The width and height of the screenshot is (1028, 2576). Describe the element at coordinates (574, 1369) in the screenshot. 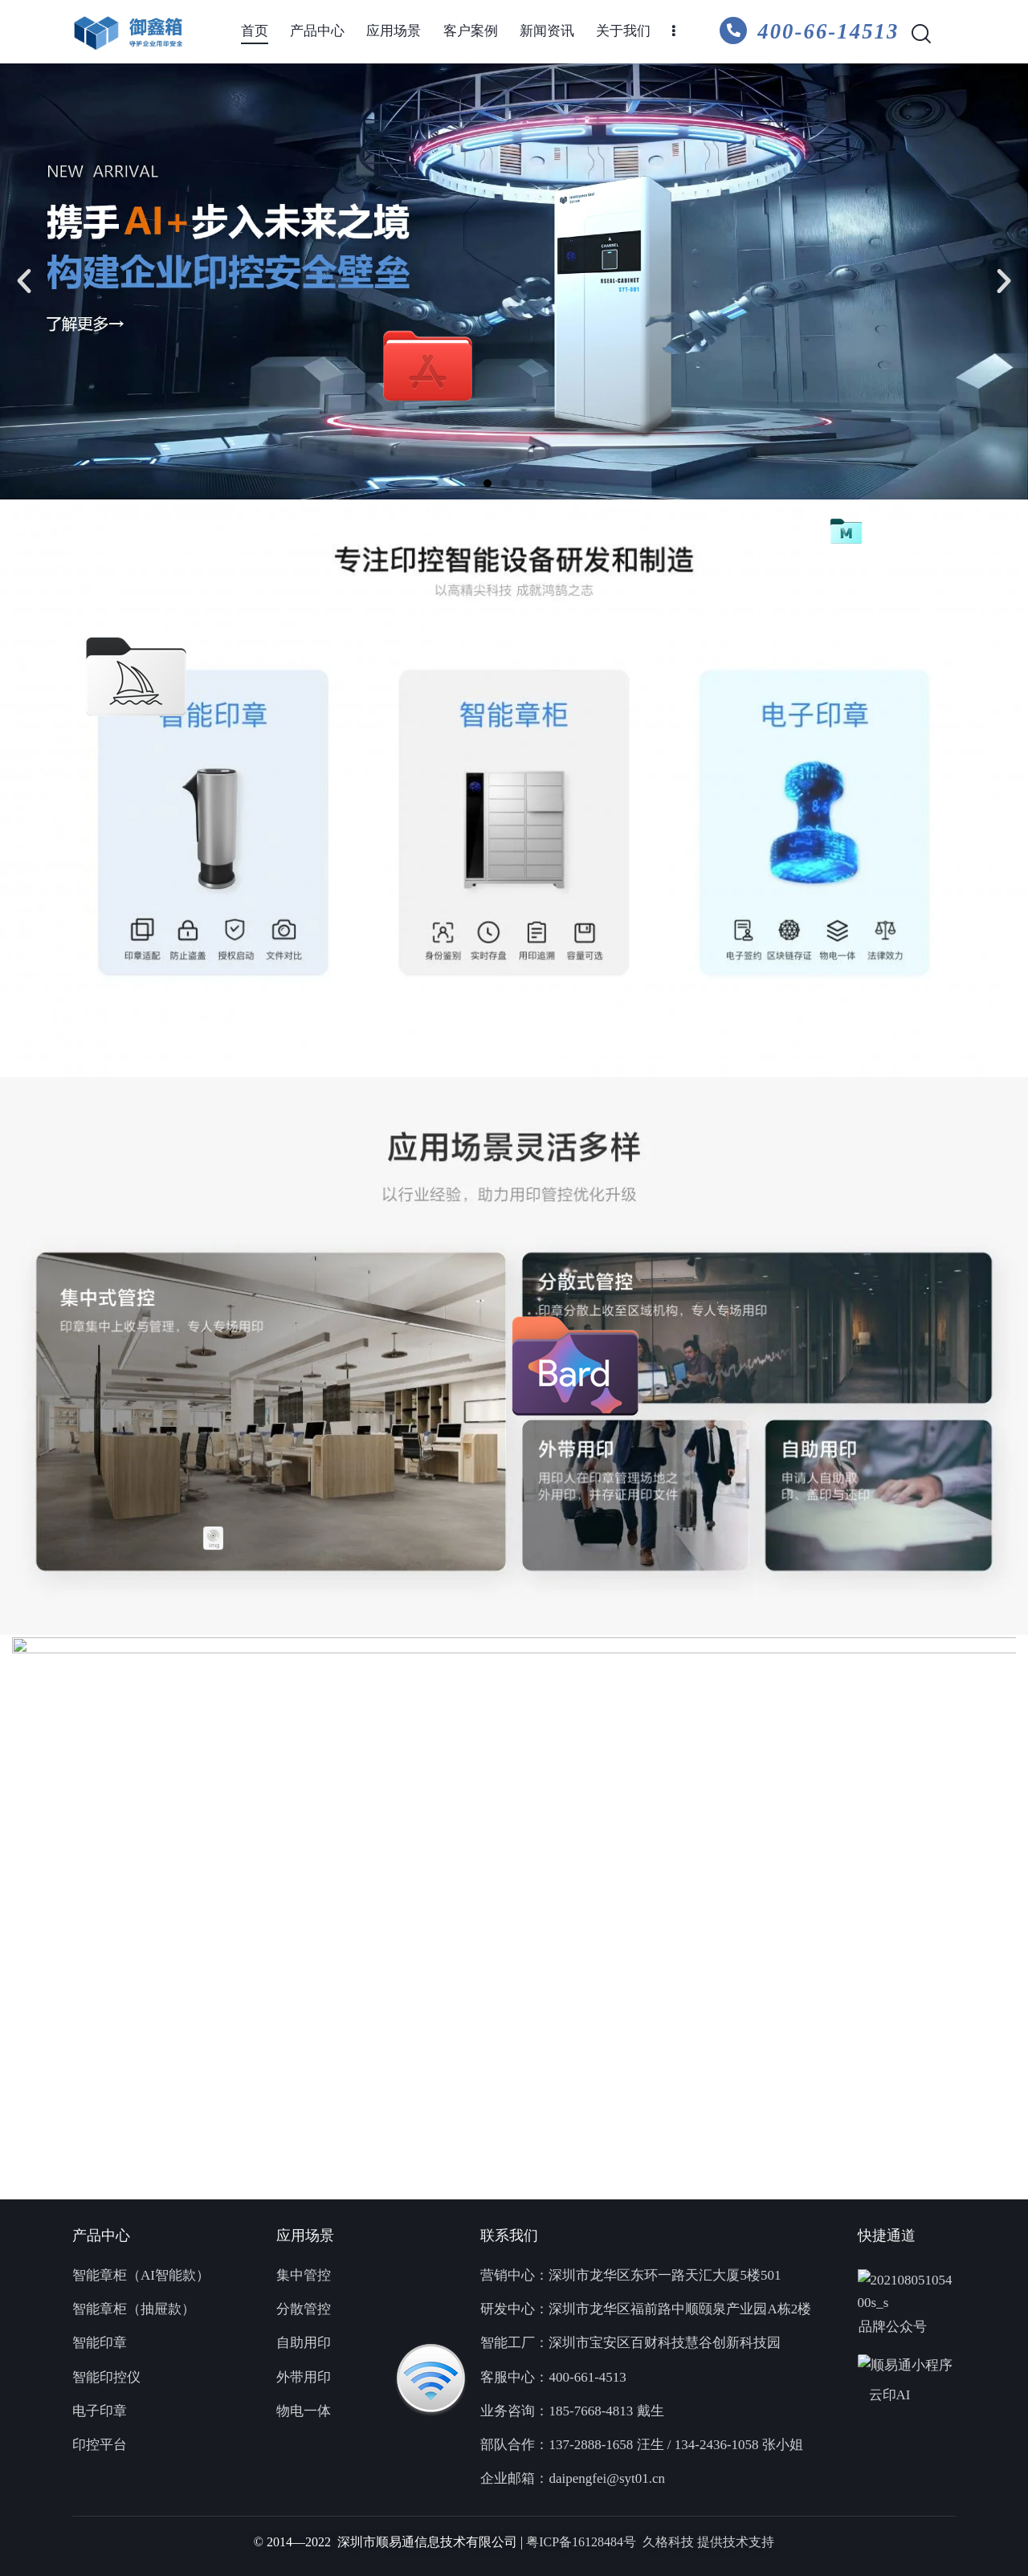

I see `folder containing Google Bard AI files` at that location.